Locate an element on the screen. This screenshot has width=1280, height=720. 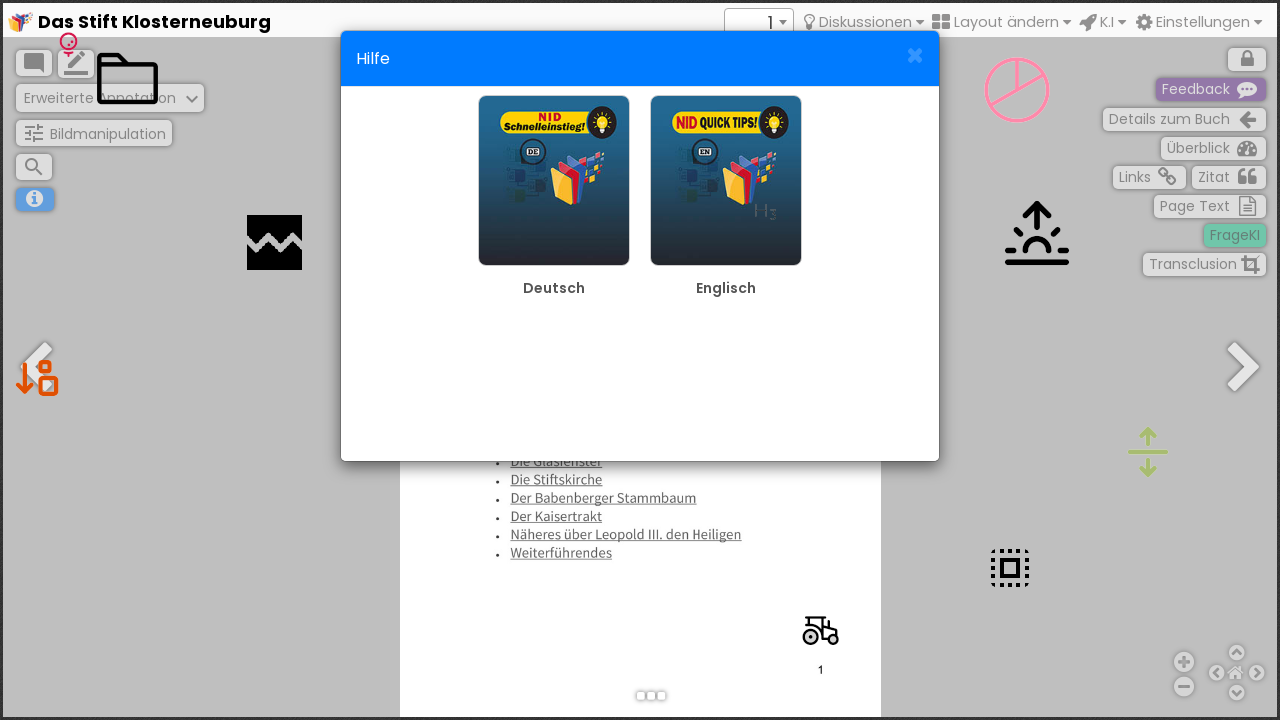
format text as heading level 3 is located at coordinates (764, 211).